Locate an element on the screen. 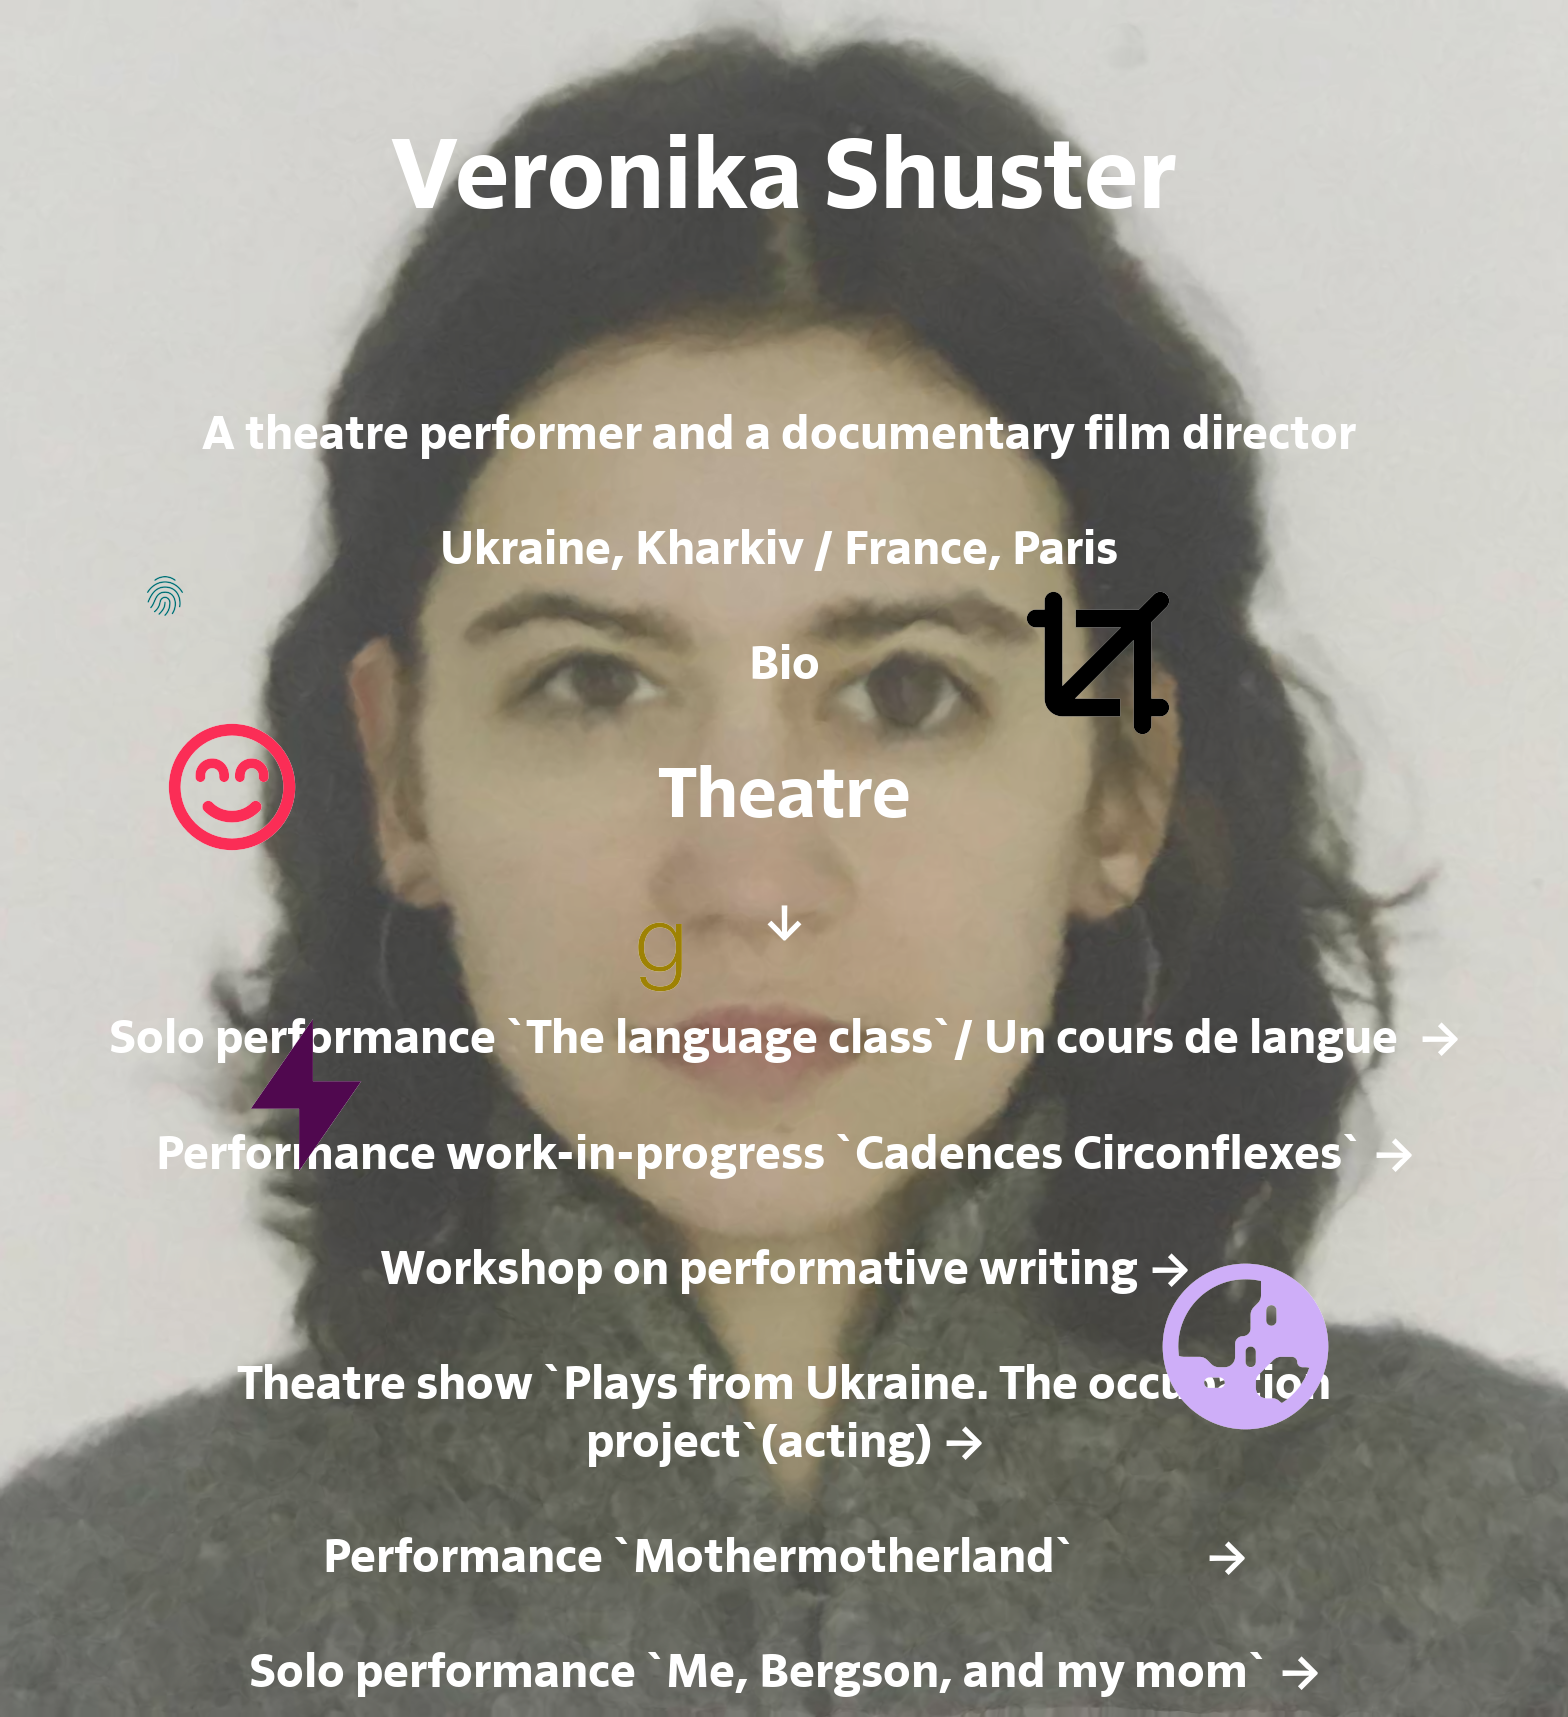 The height and width of the screenshot is (1717, 1568). turn on device flashlight is located at coordinates (306, 1095).